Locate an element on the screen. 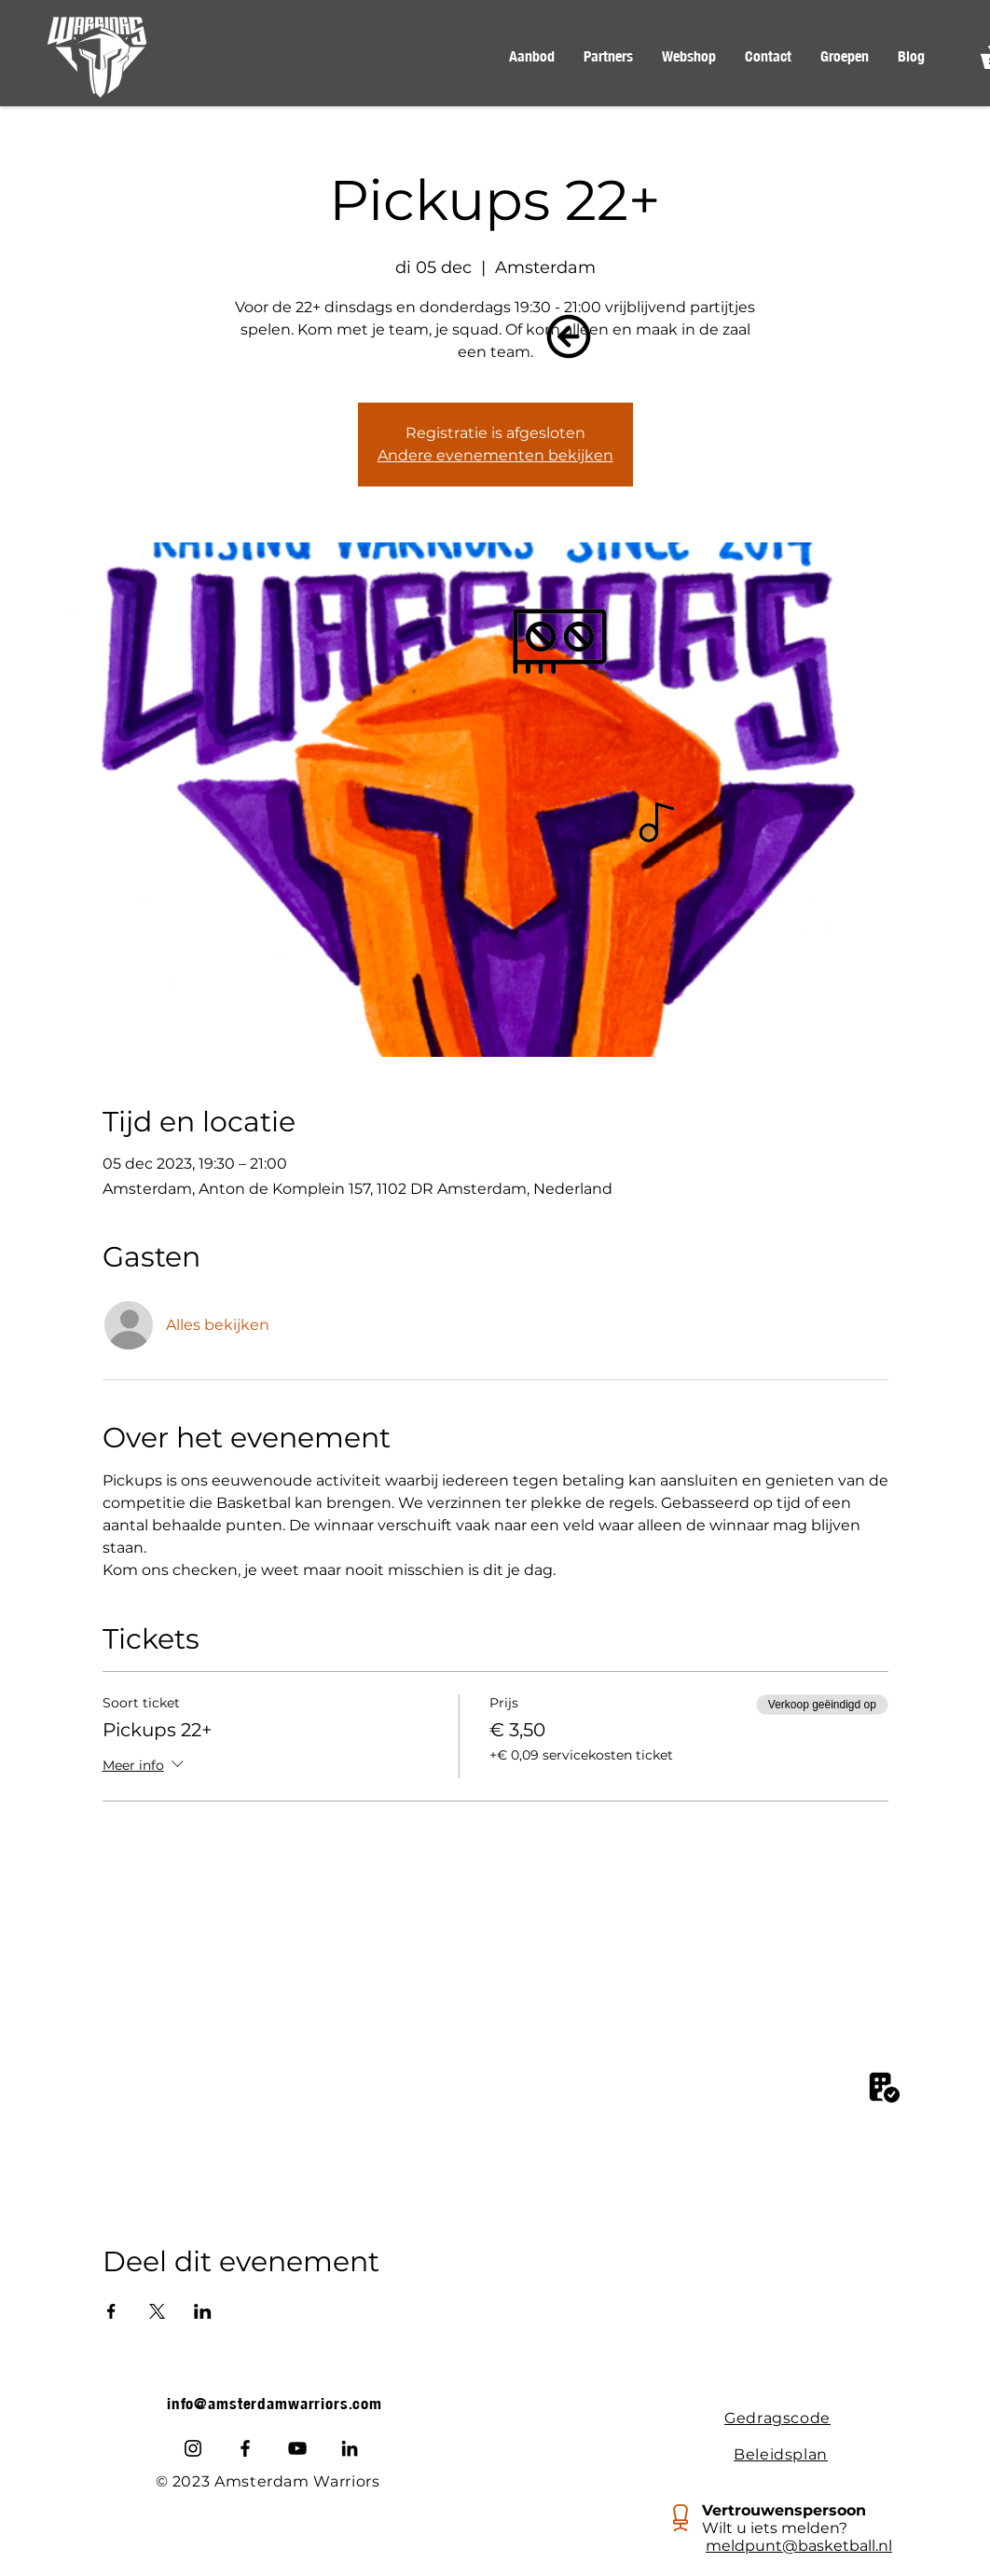 This screenshot has height=2576, width=990. verified business or building location is located at coordinates (884, 2087).